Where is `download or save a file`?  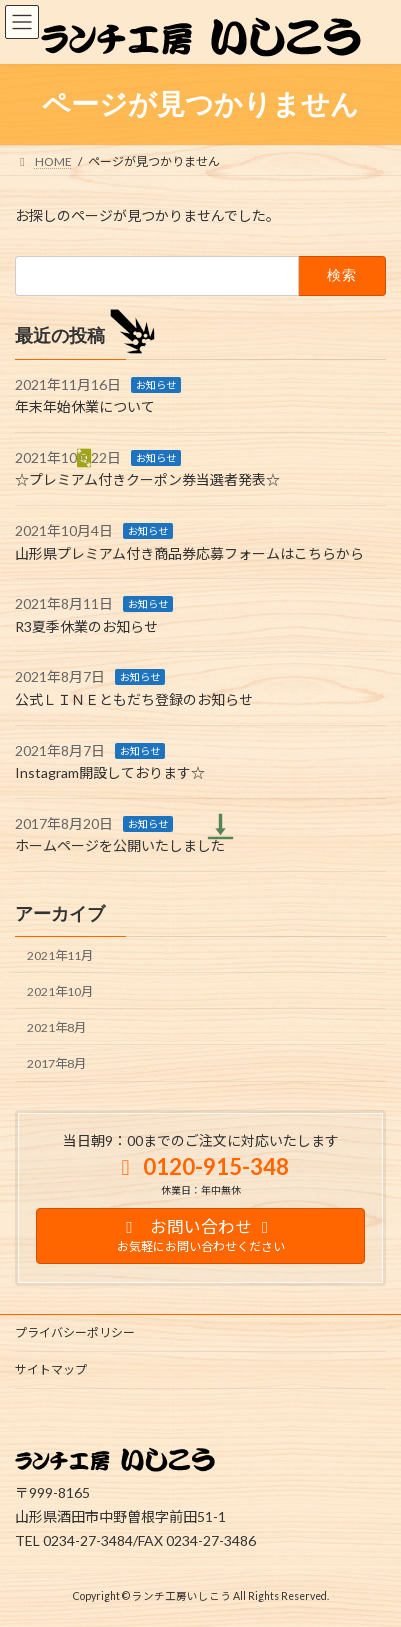 download or save a file is located at coordinates (220, 826).